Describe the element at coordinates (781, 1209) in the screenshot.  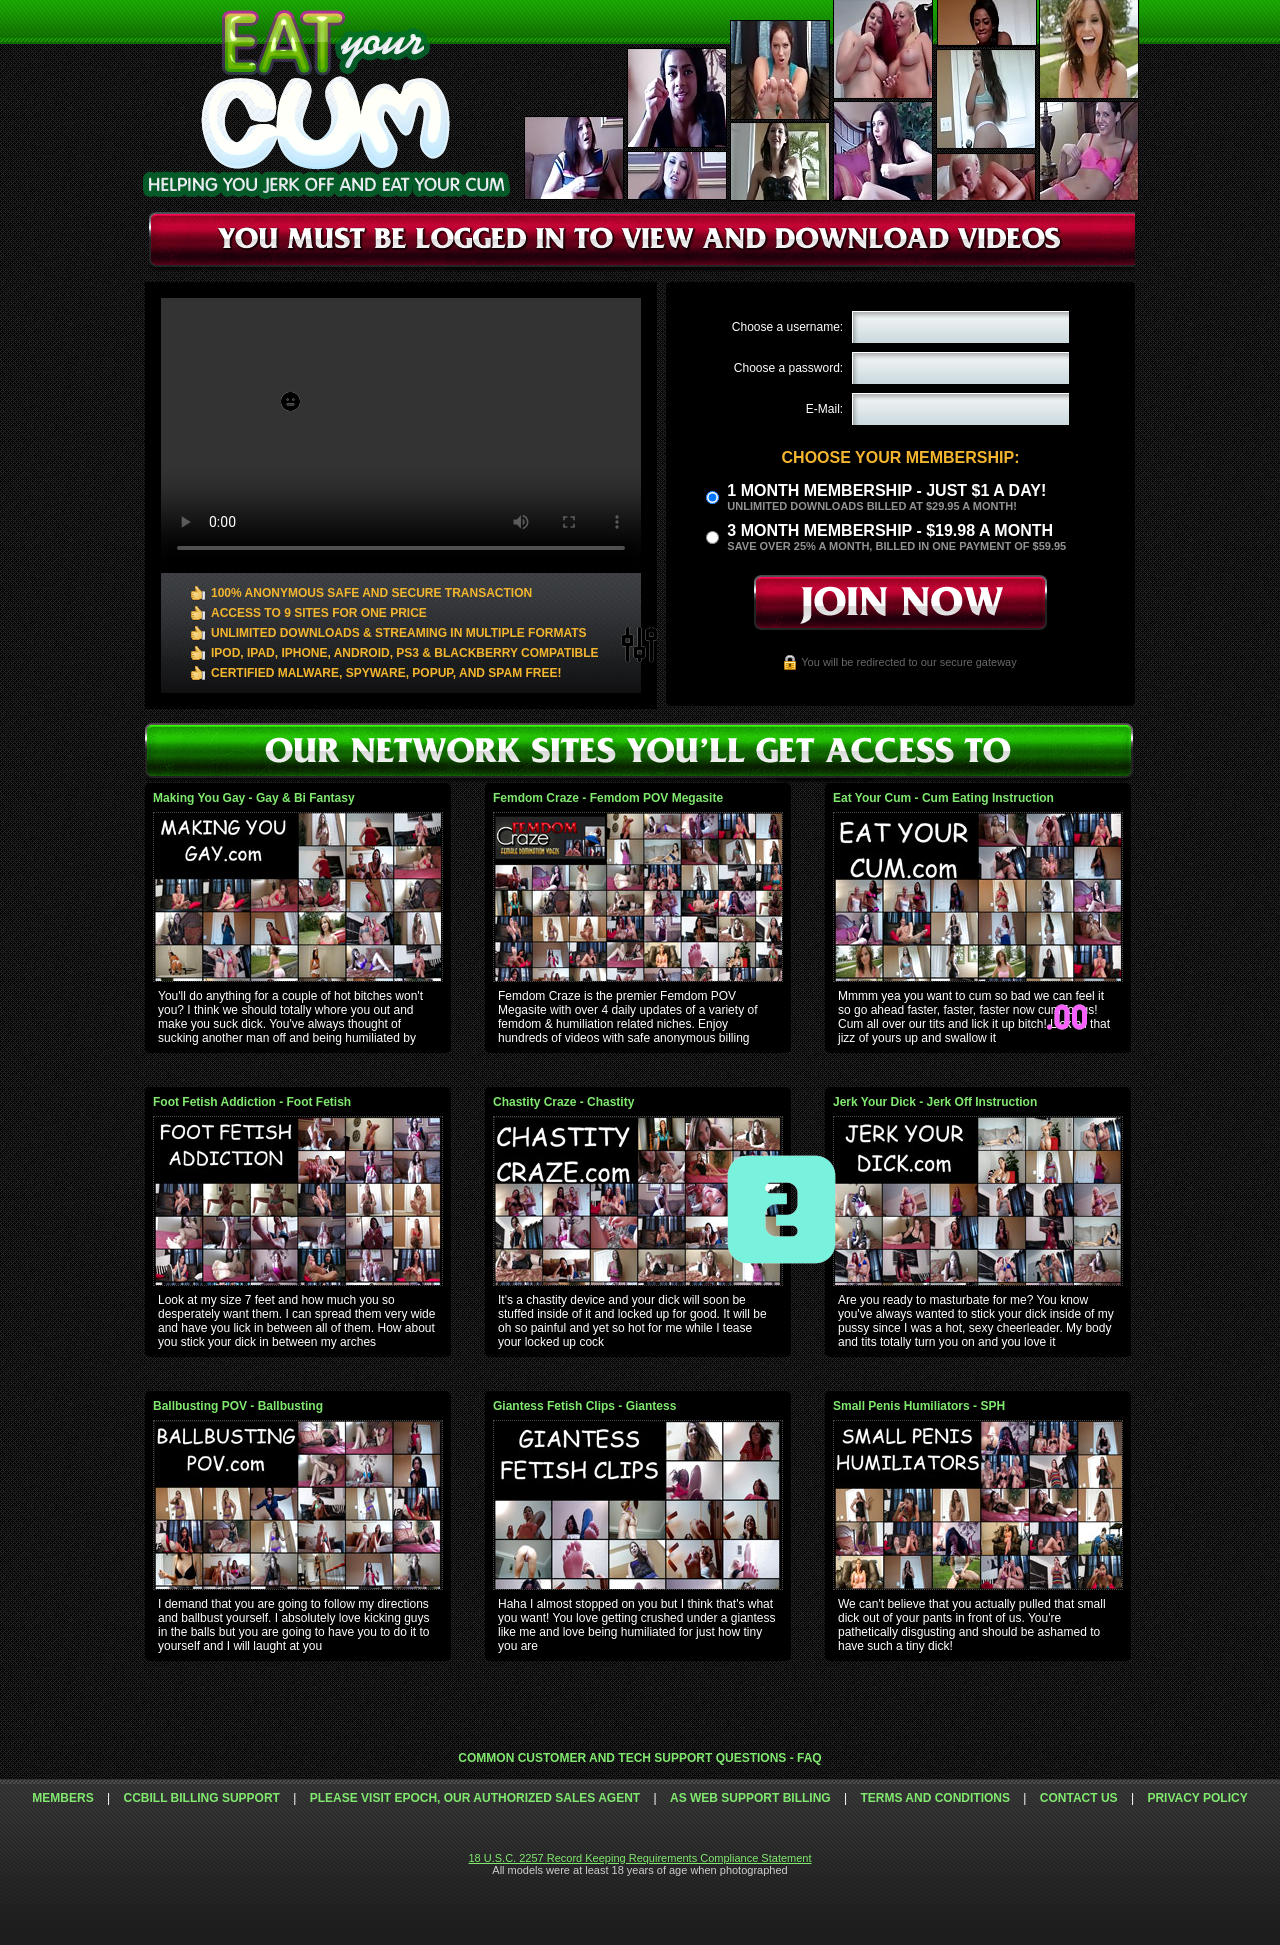
I see `select option 2 in a numbered list` at that location.